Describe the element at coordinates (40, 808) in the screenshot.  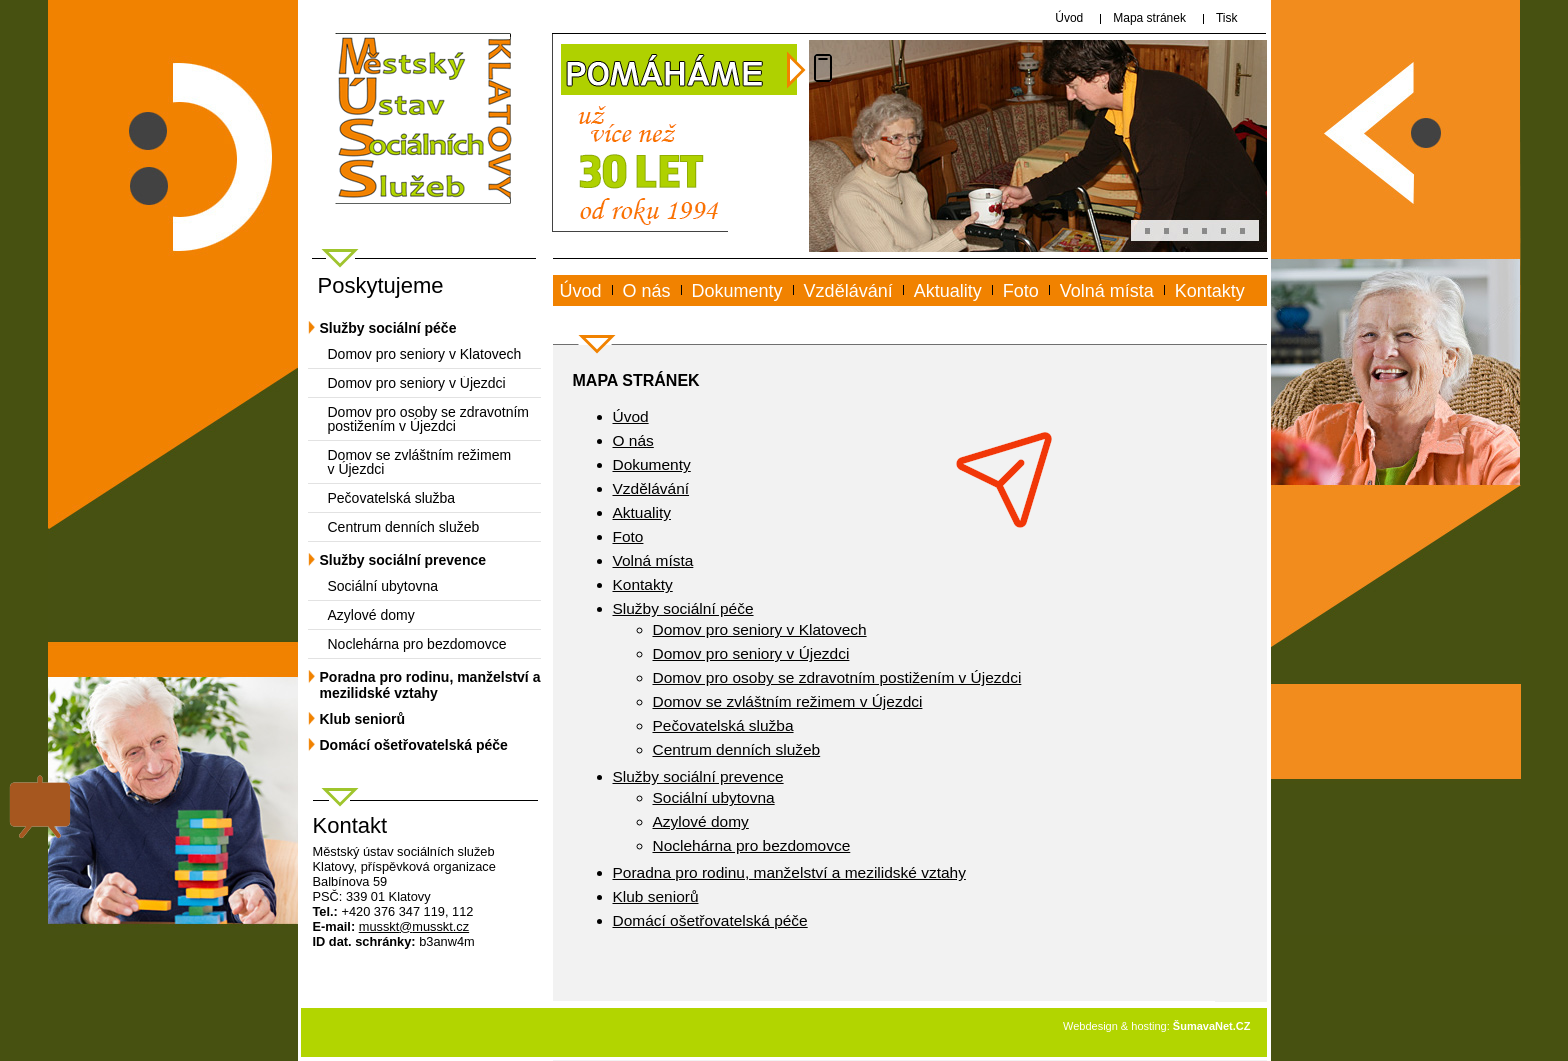
I see `start or view a presentation` at that location.